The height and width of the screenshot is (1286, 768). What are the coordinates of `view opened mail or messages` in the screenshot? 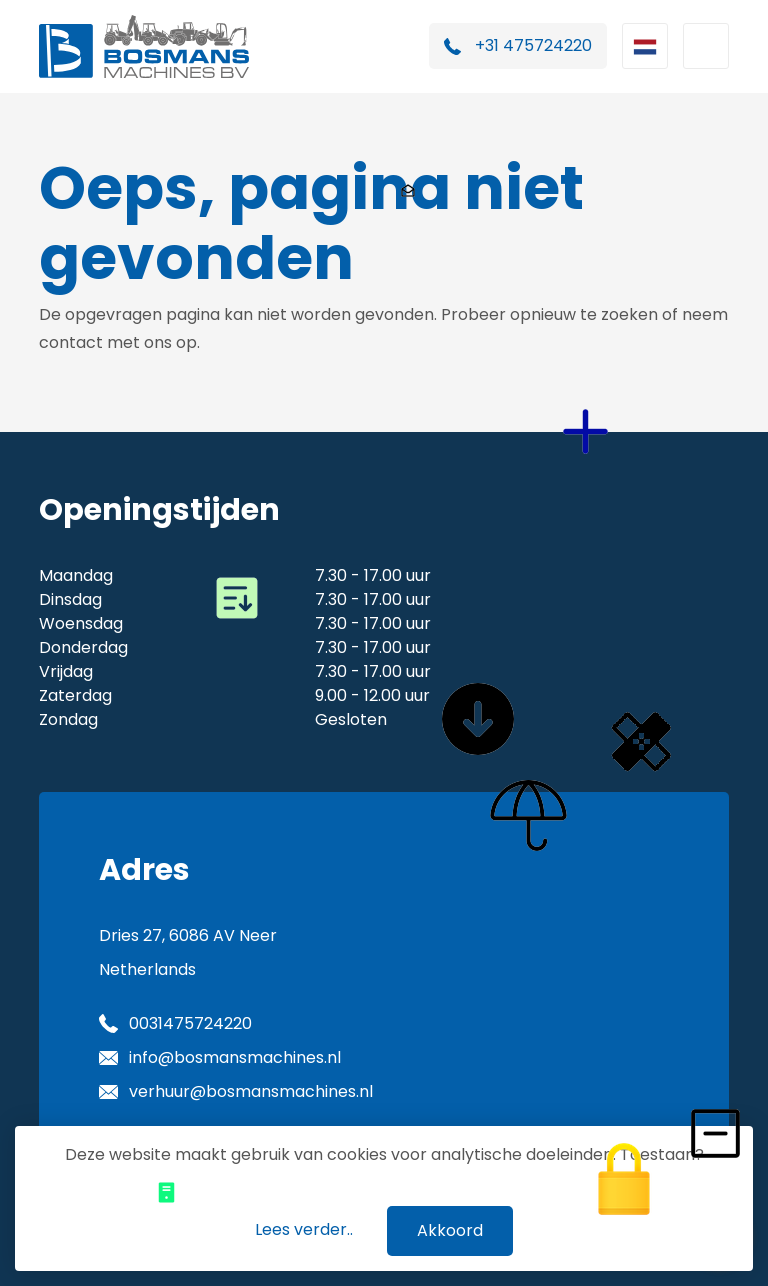 It's located at (408, 191).